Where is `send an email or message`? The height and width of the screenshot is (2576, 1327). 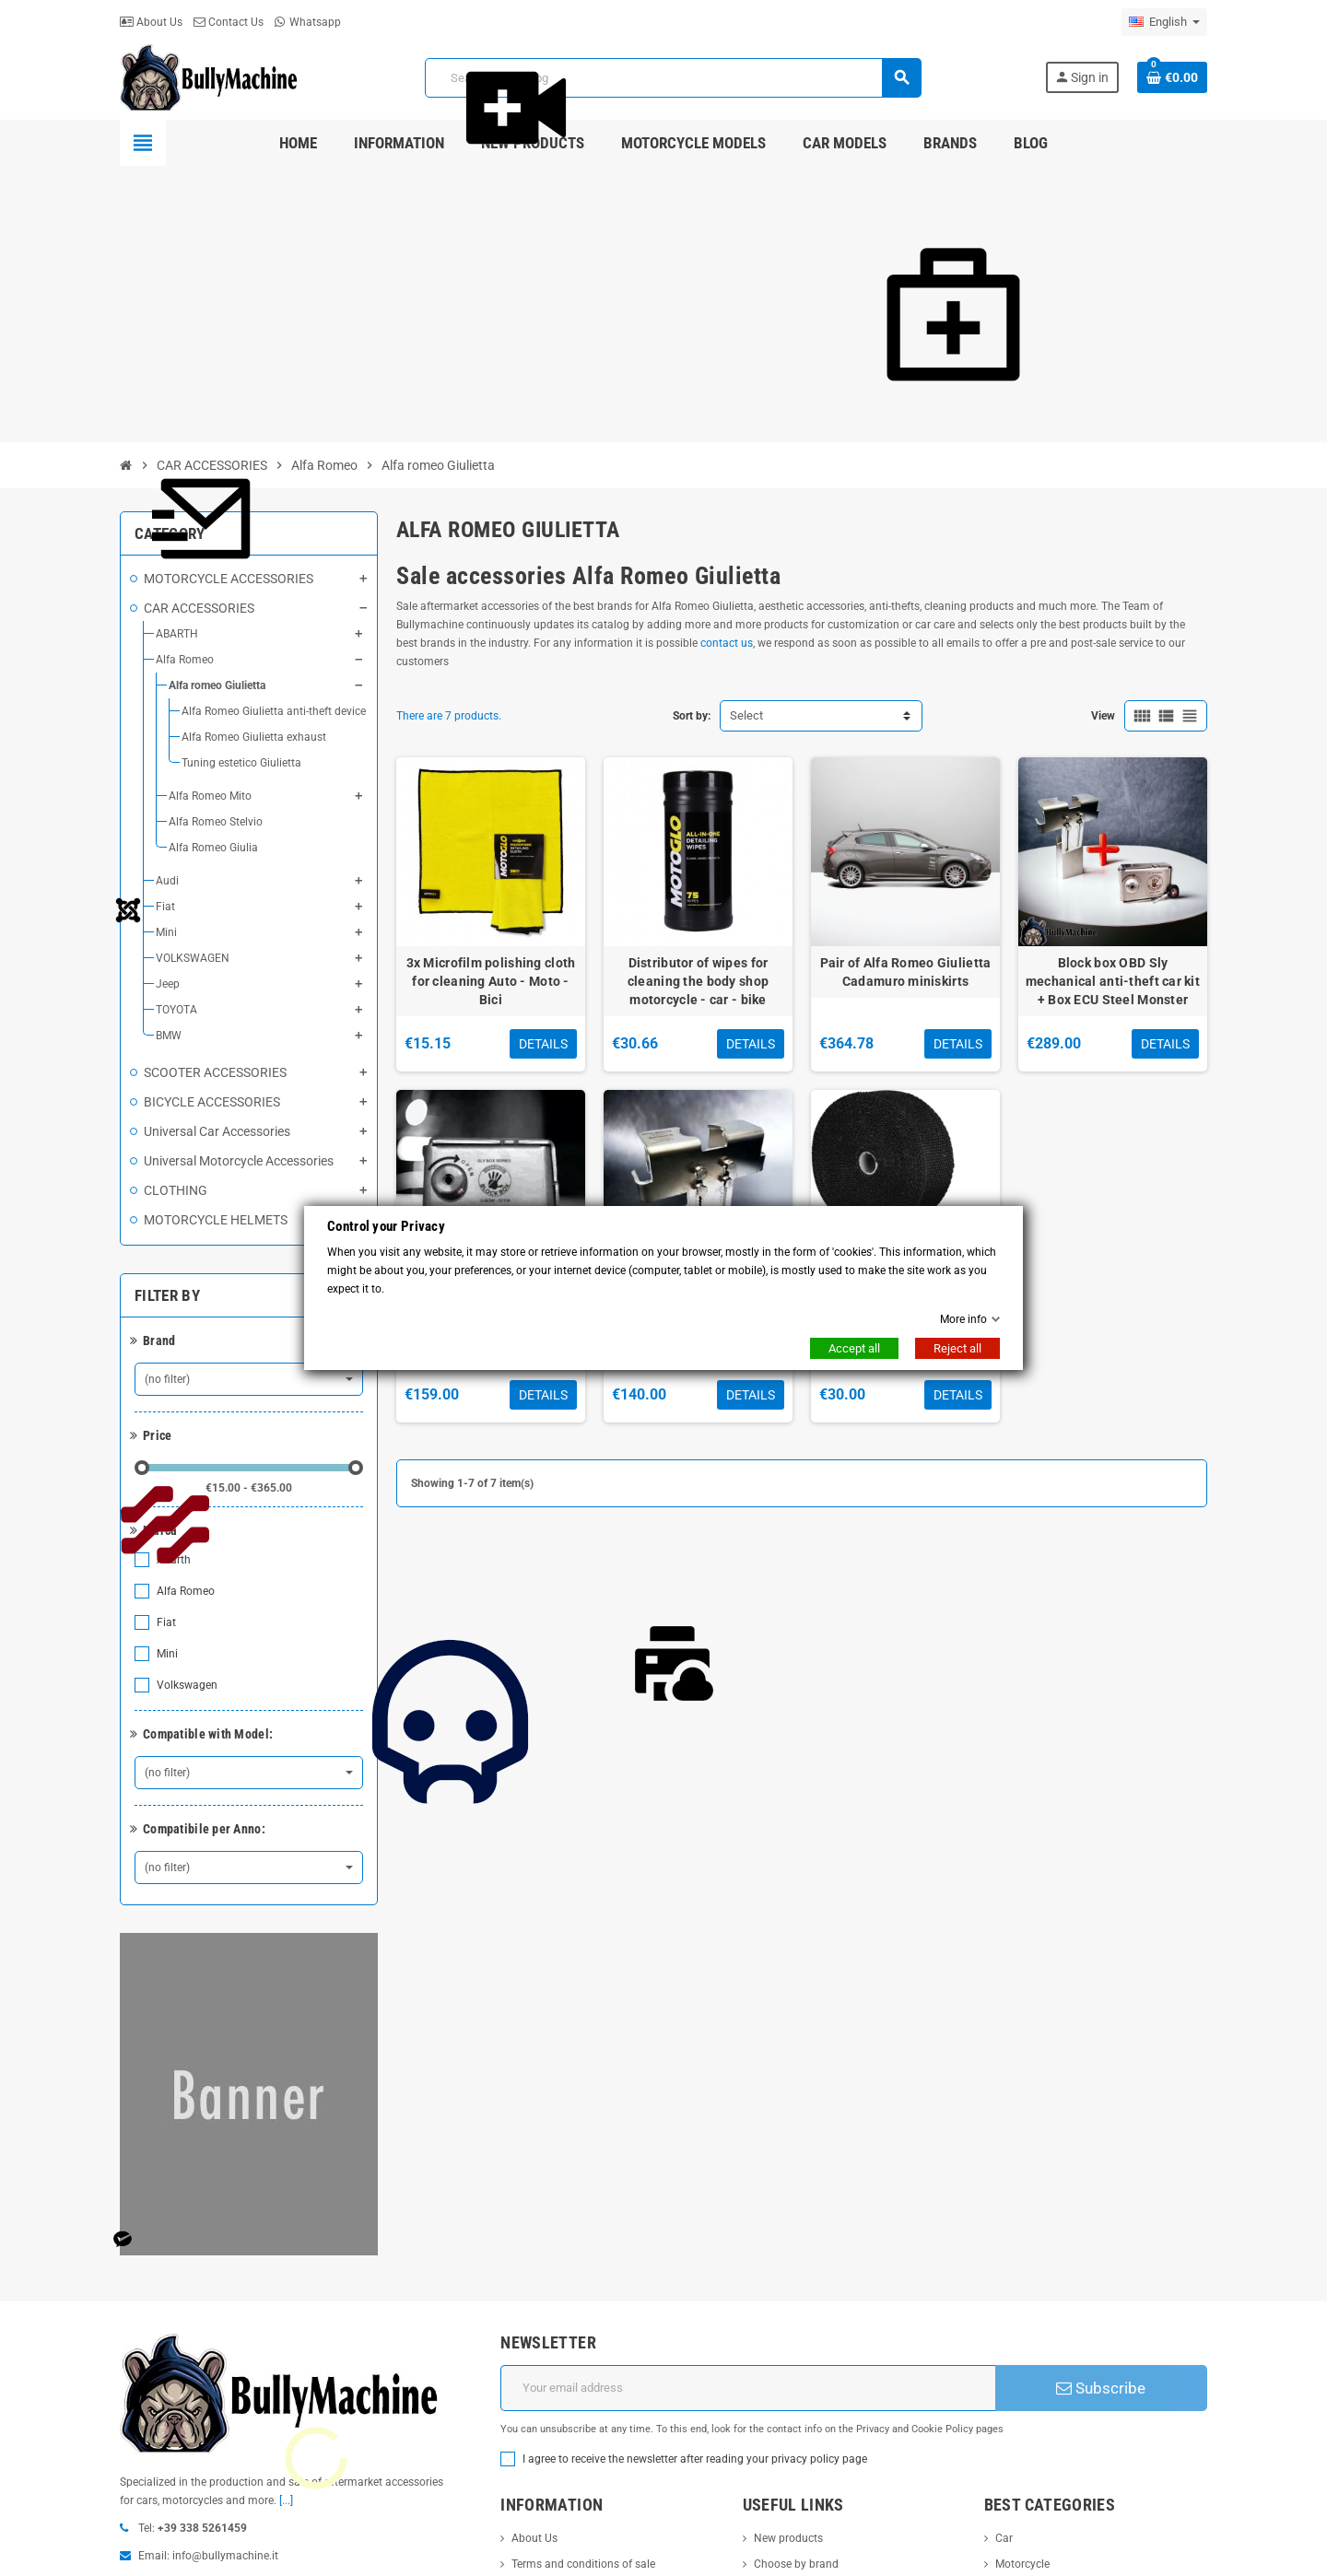
send an email or message is located at coordinates (206, 519).